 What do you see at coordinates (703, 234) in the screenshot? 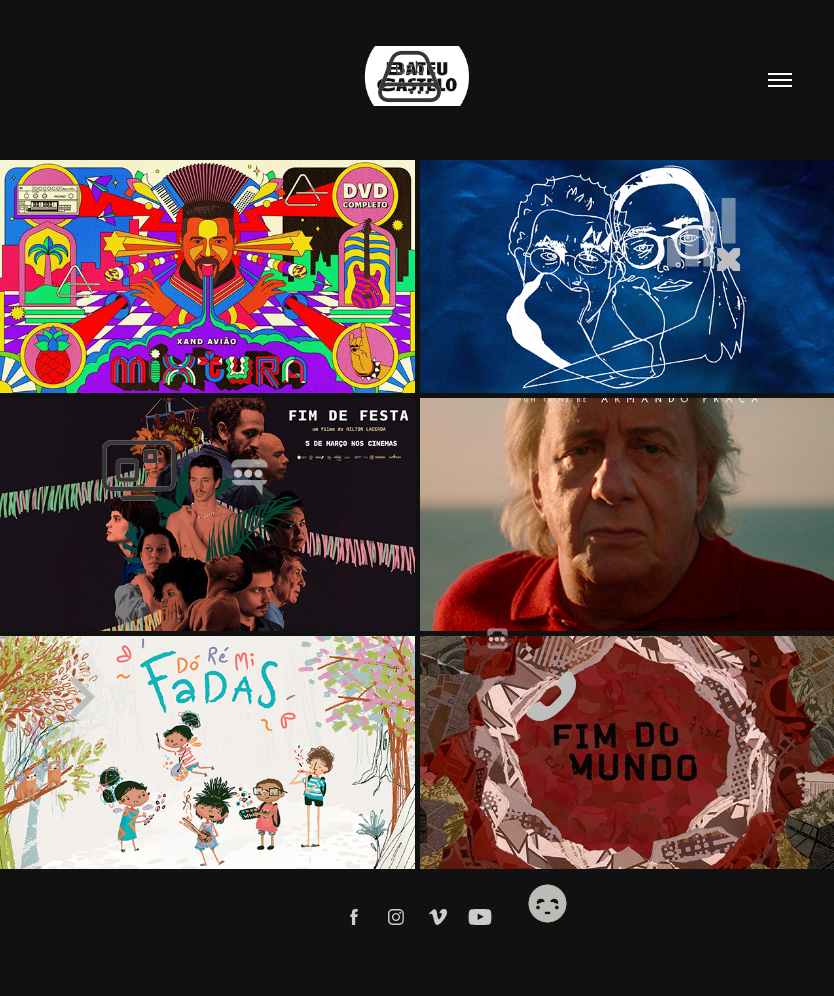
I see `indicates no cellular network connection` at bounding box center [703, 234].